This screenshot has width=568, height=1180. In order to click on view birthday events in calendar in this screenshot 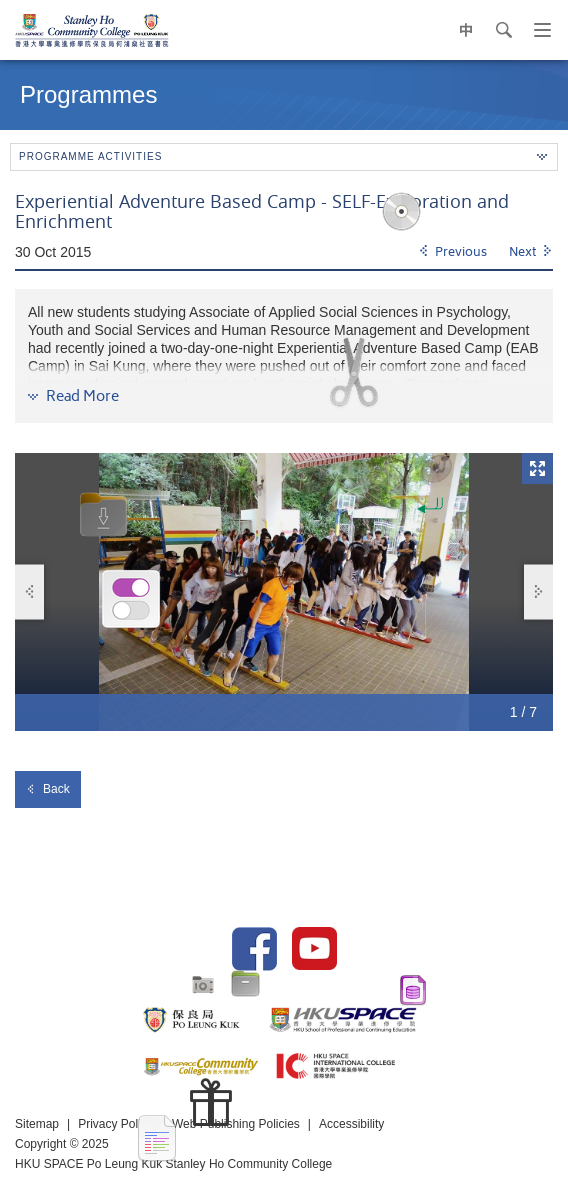, I will do `click(211, 1102)`.